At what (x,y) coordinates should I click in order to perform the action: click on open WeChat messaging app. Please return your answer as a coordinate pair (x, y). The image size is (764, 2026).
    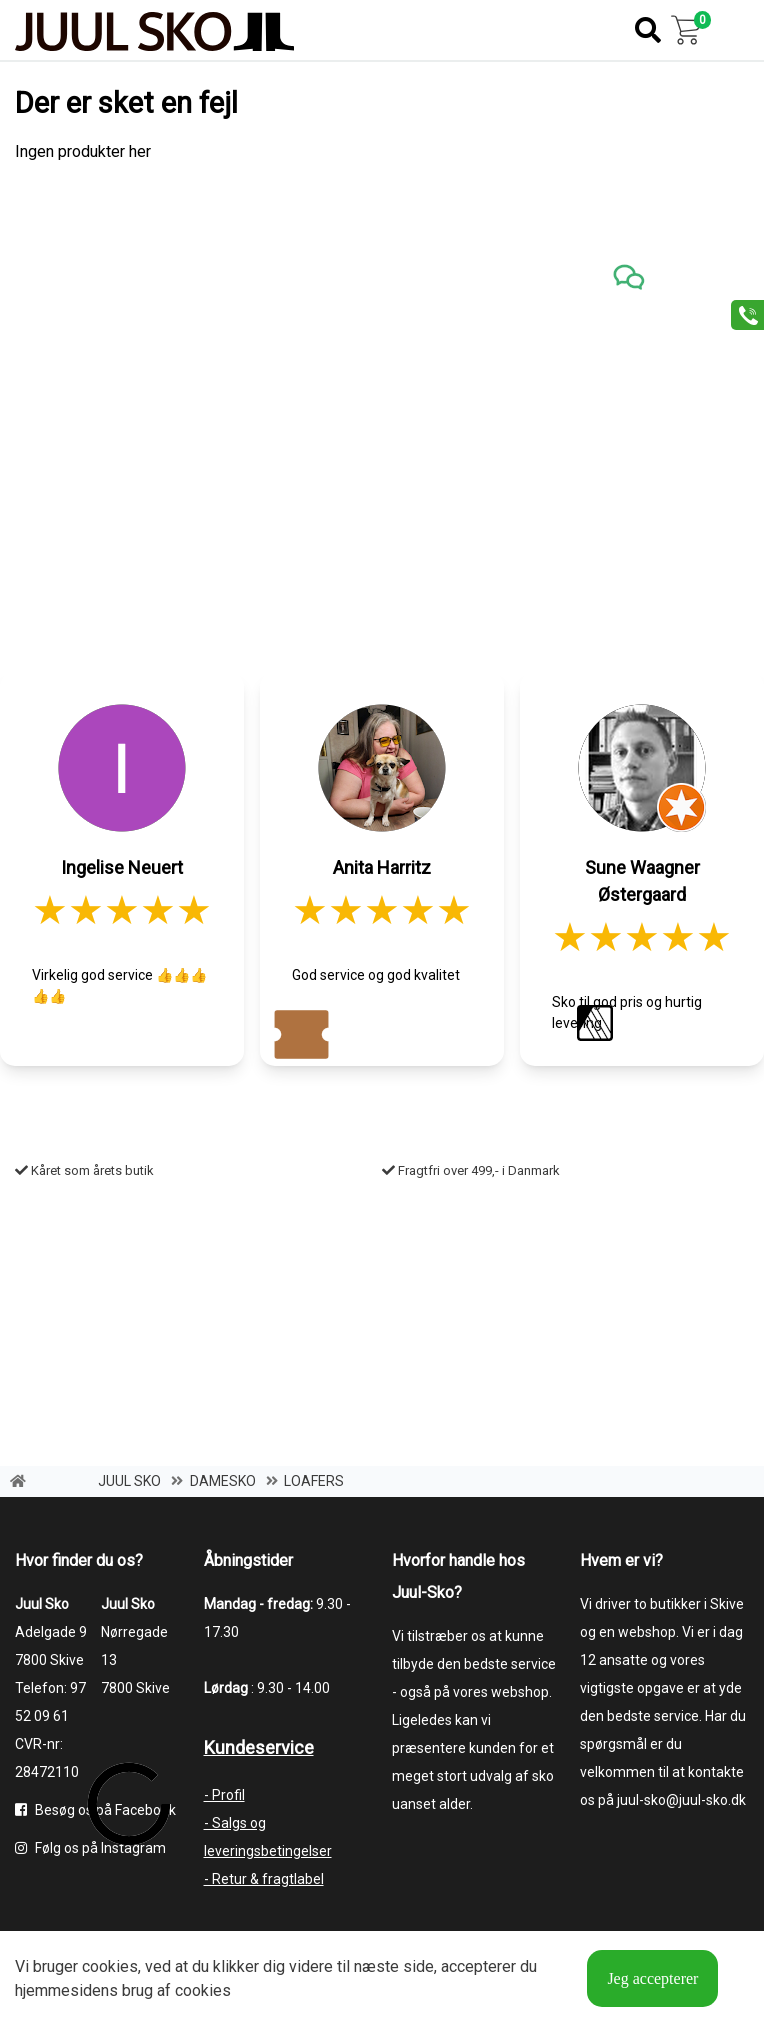
    Looking at the image, I should click on (629, 277).